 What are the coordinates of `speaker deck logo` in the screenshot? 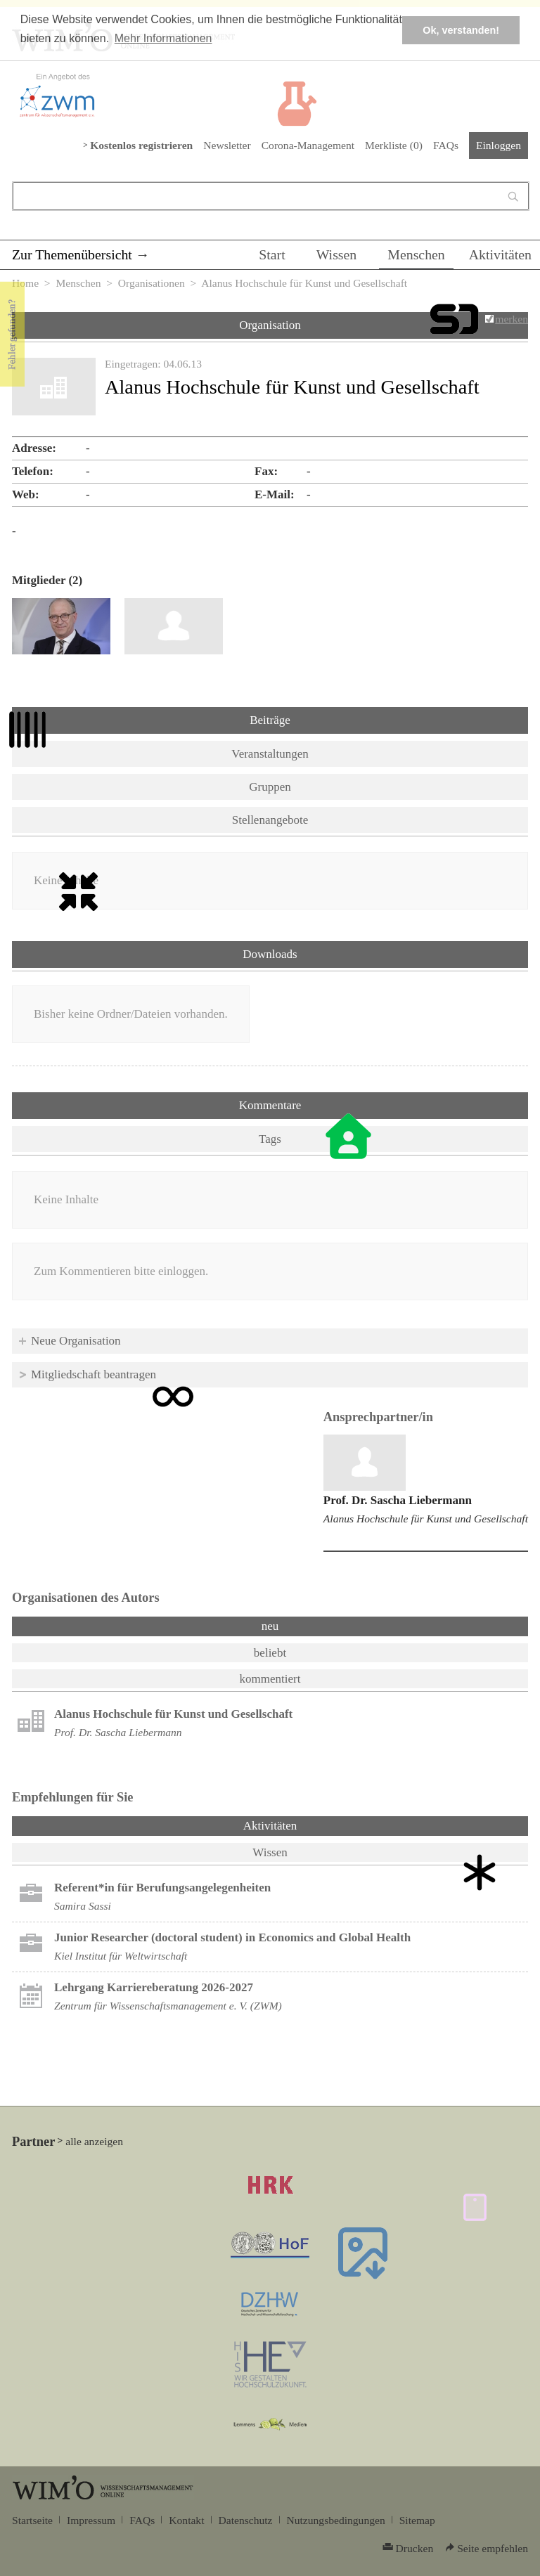 It's located at (454, 319).